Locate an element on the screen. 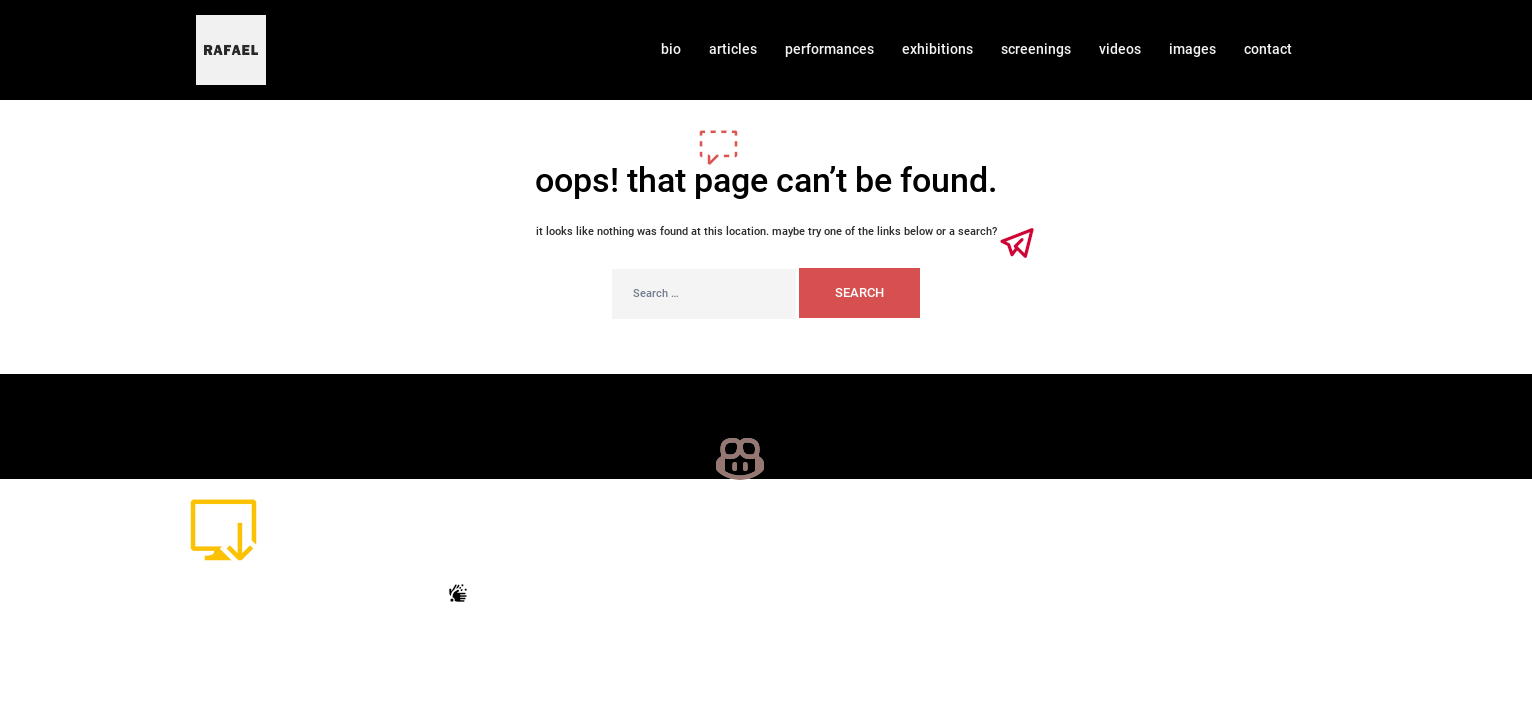 The height and width of the screenshot is (720, 1532). open telegram messaging app is located at coordinates (1017, 243).